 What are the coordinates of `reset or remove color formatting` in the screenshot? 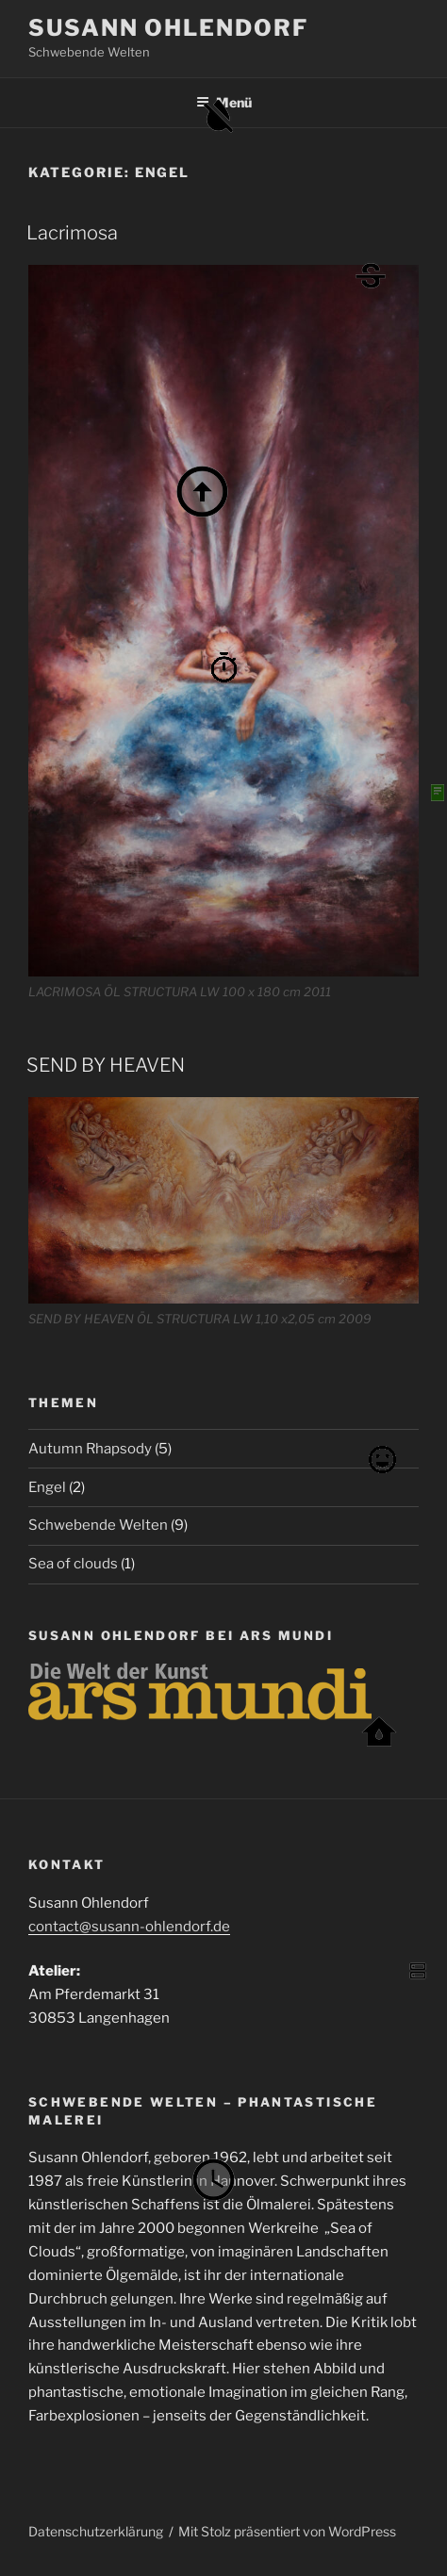 It's located at (218, 115).